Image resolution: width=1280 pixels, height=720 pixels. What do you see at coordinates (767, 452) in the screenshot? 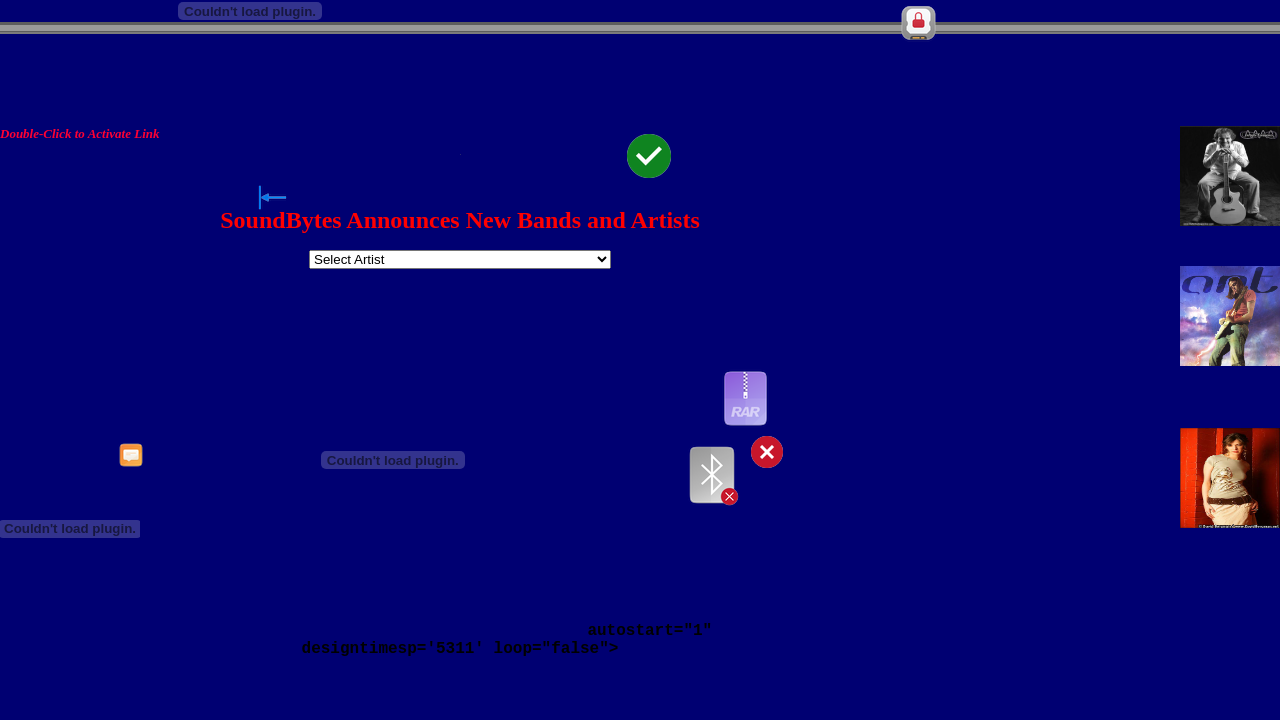
I see `stop or cancel the current process` at bounding box center [767, 452].